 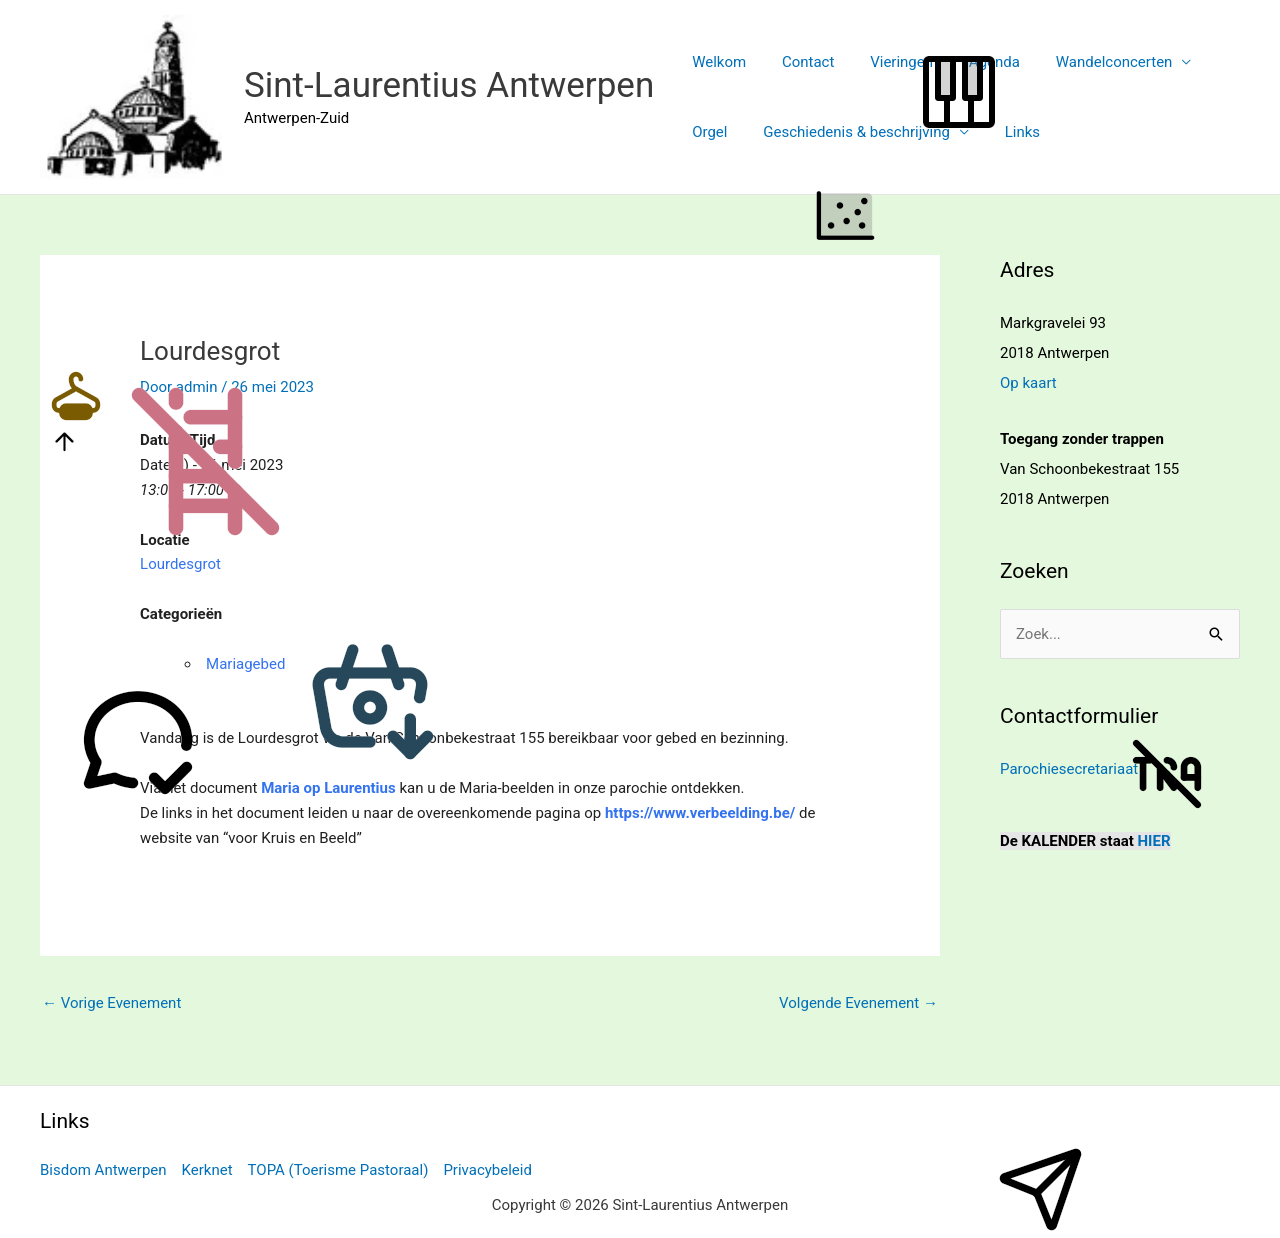 I want to click on download items from your shopping basket, so click(x=370, y=696).